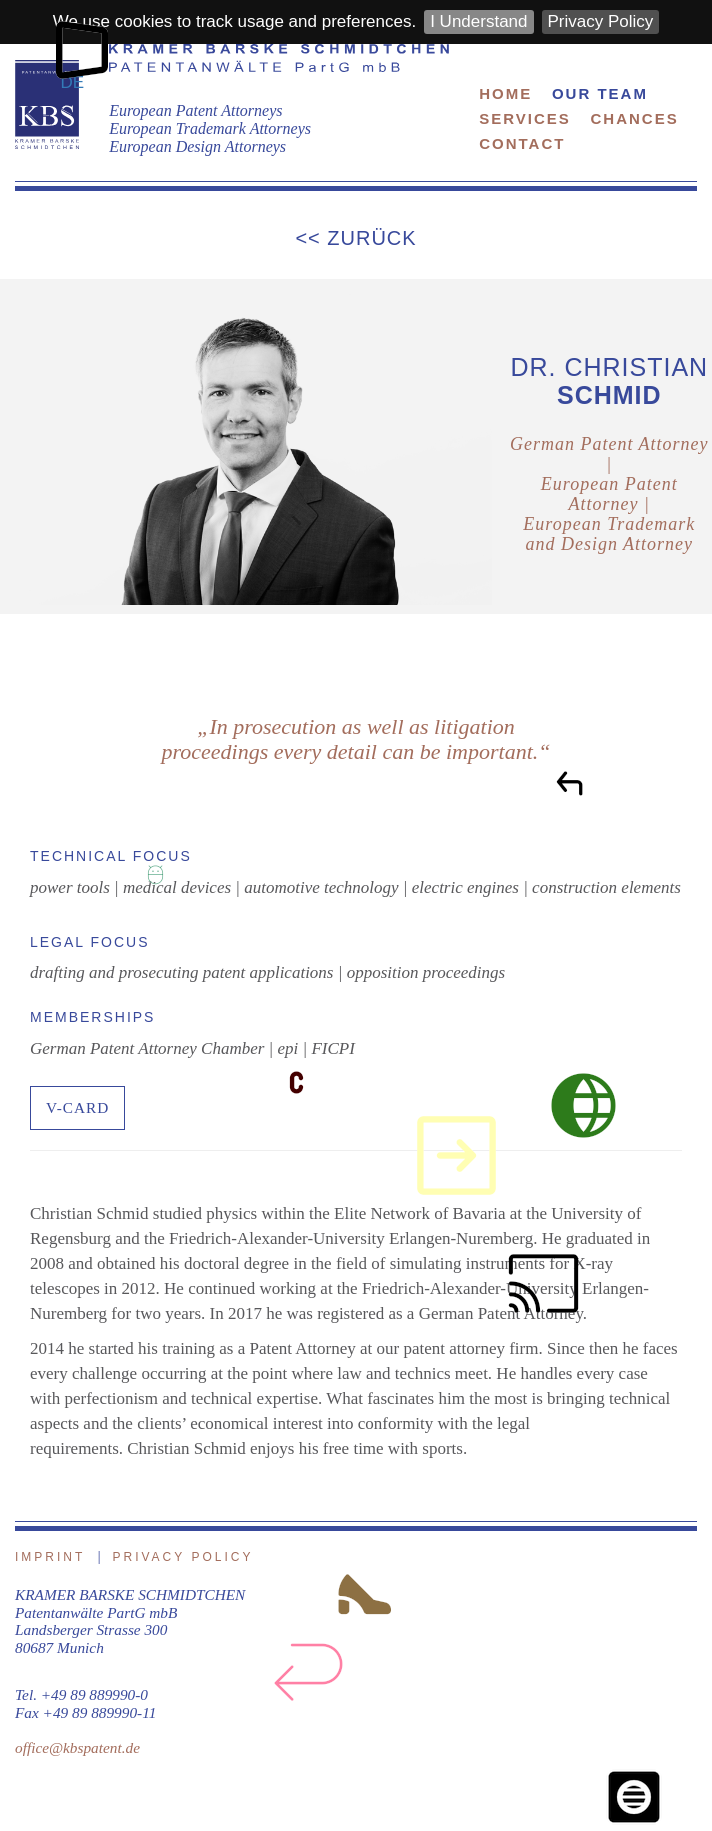  What do you see at coordinates (82, 50) in the screenshot?
I see `adjust perspective or 3D view settings` at bounding box center [82, 50].